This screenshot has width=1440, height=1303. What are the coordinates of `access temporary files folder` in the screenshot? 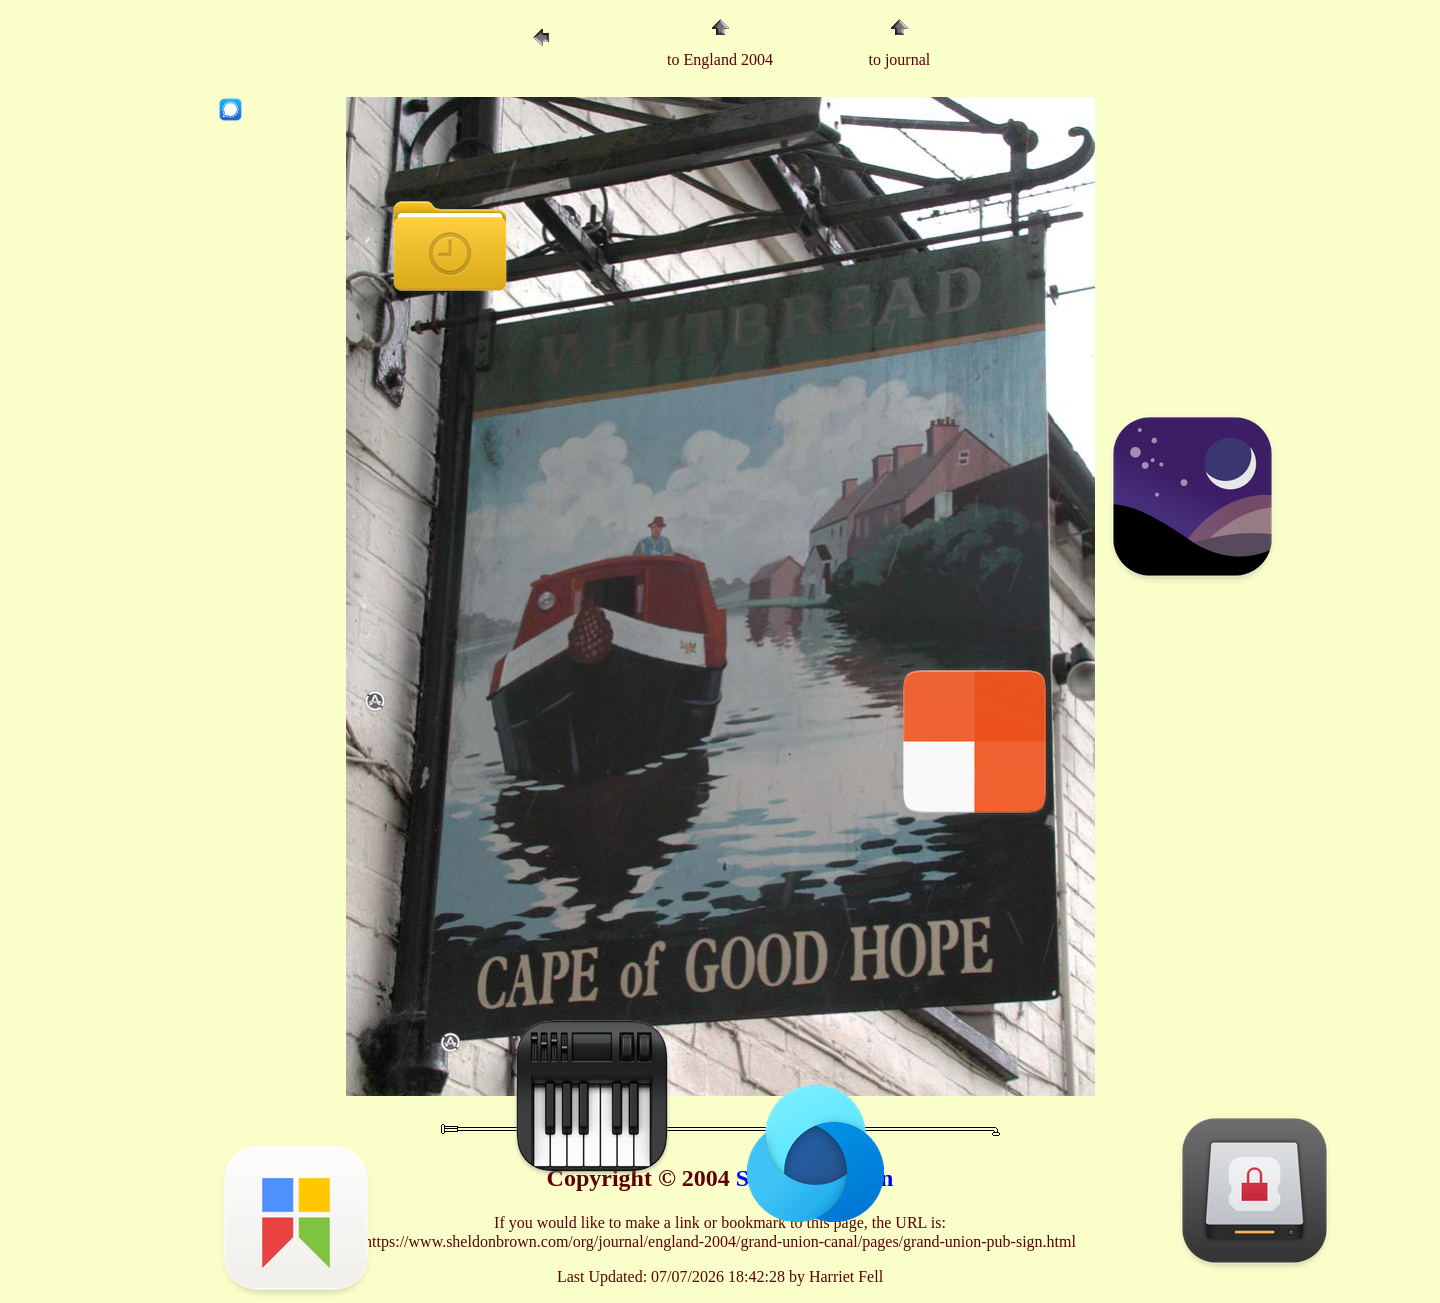 It's located at (450, 246).